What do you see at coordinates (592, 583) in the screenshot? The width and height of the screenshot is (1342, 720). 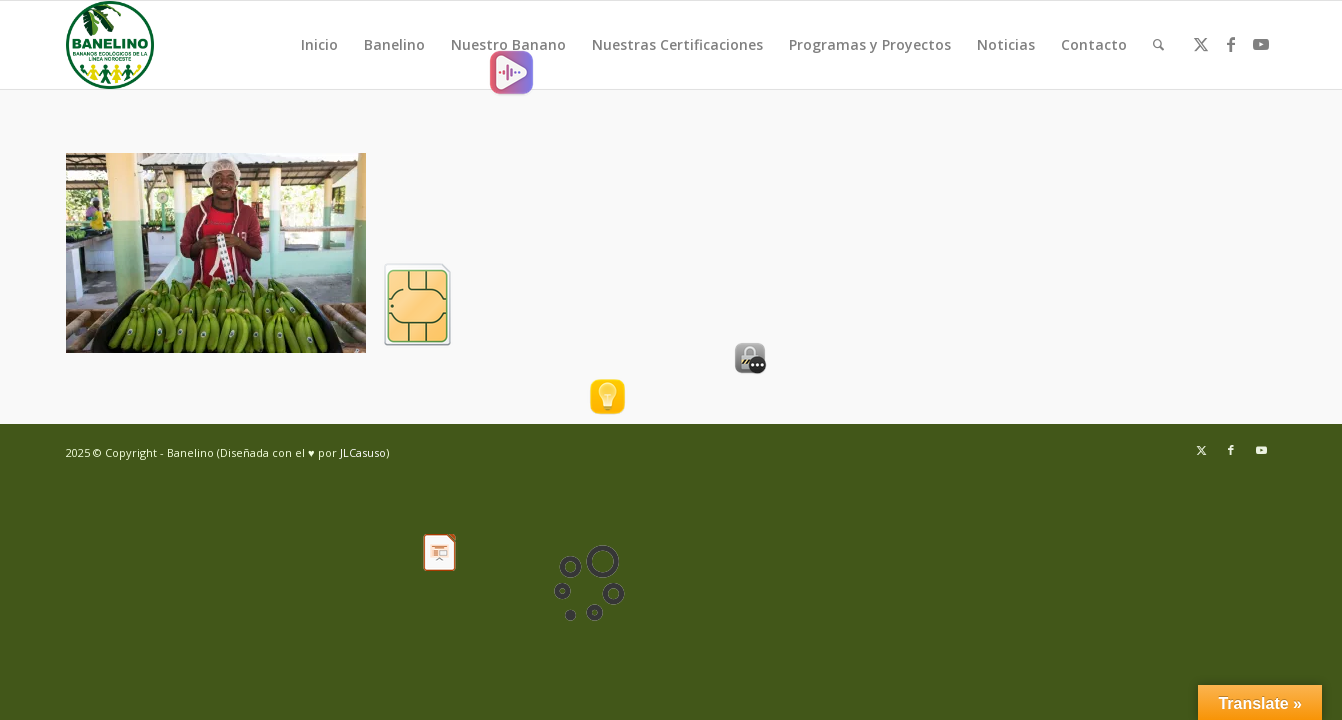 I see `open gnome pie application launcher` at bounding box center [592, 583].